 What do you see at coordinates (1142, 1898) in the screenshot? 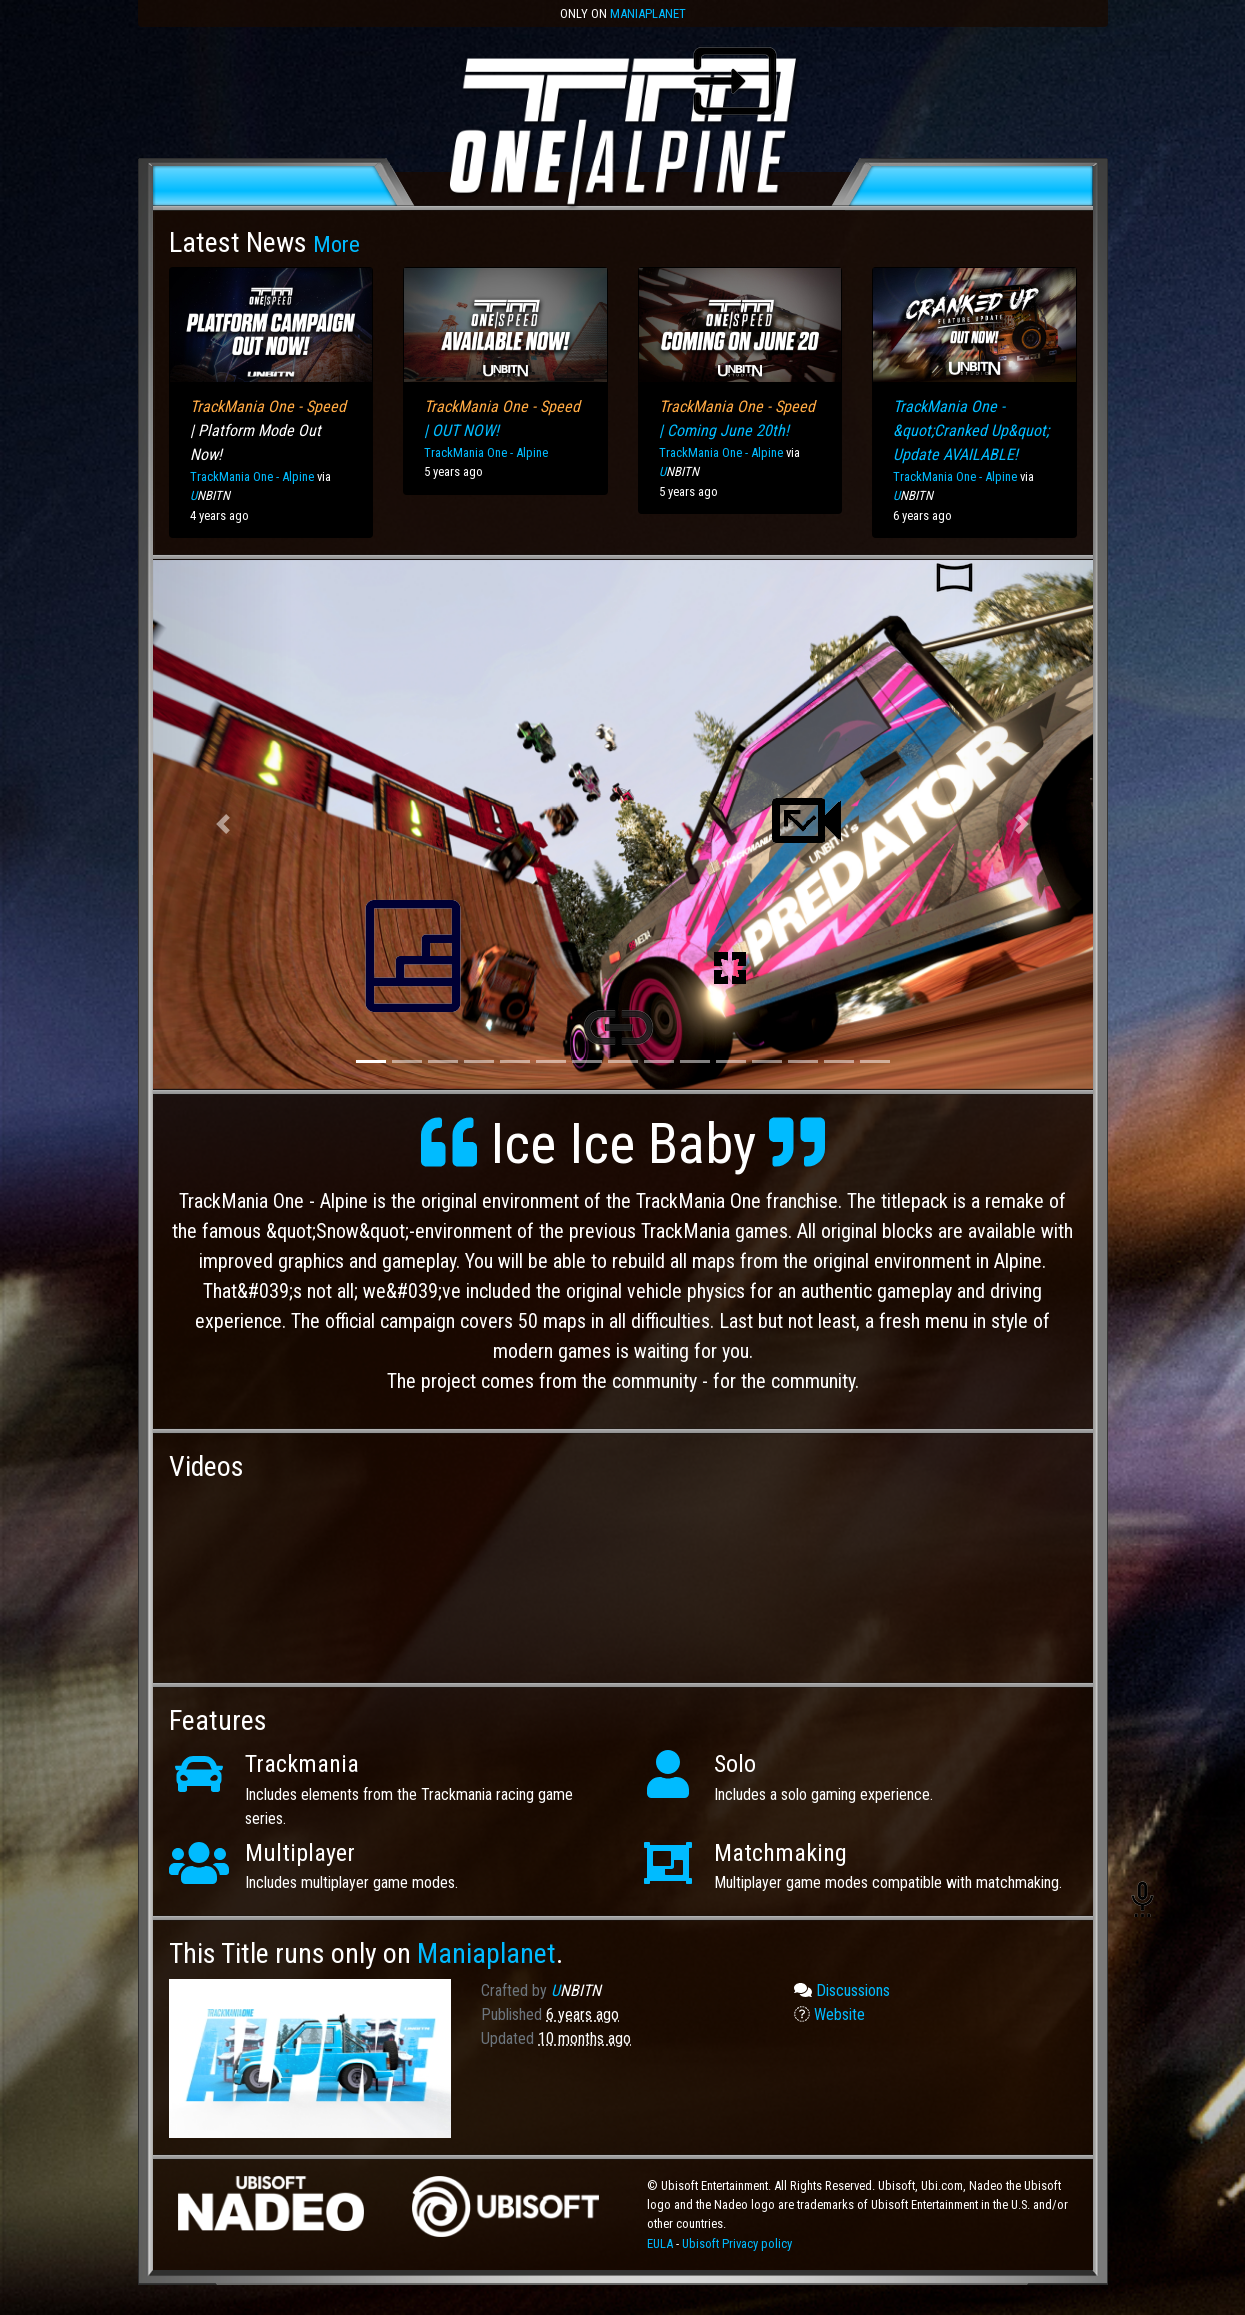
I see `access voice input settings` at bounding box center [1142, 1898].